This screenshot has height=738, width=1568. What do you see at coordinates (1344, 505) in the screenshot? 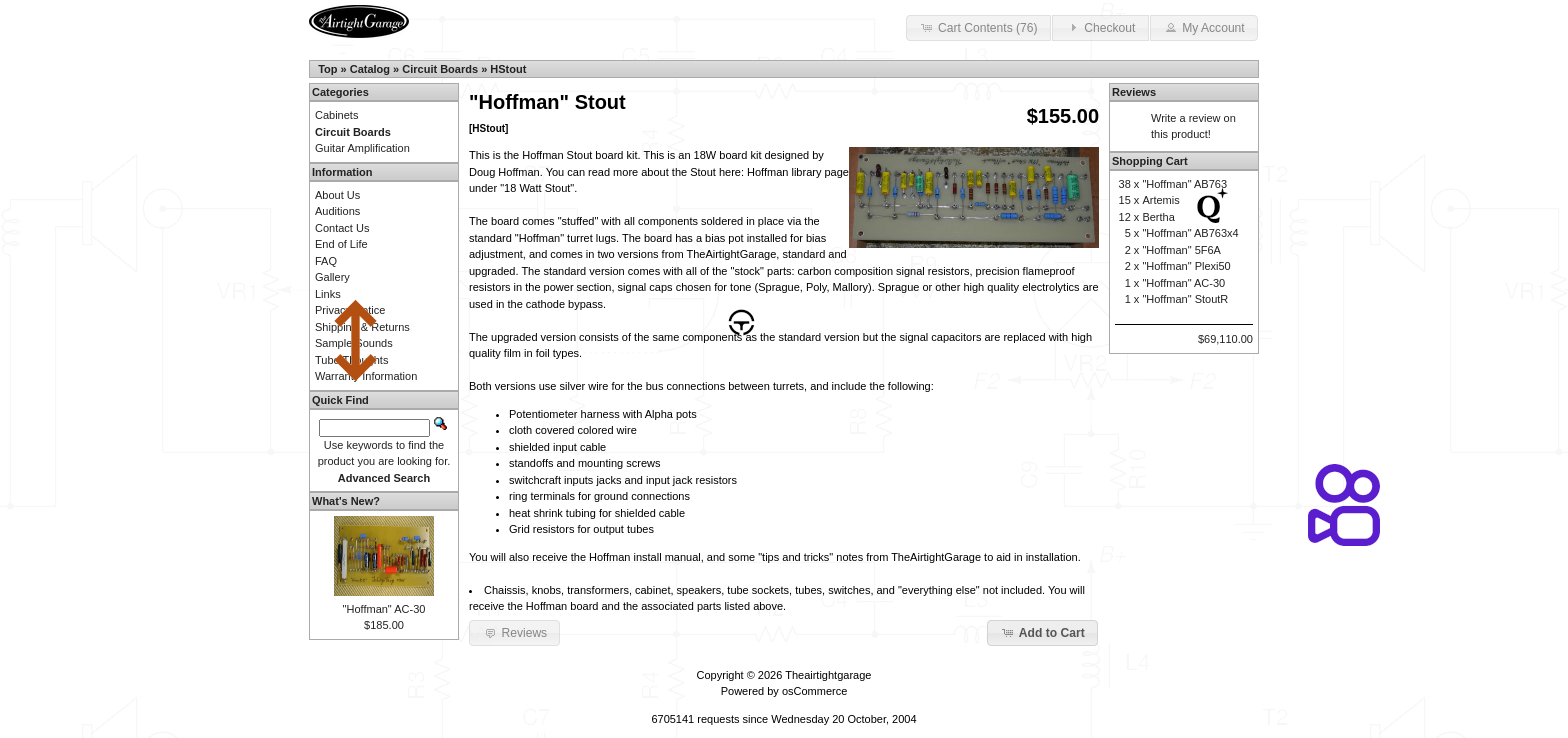
I see `open the Kuaishou app` at bounding box center [1344, 505].